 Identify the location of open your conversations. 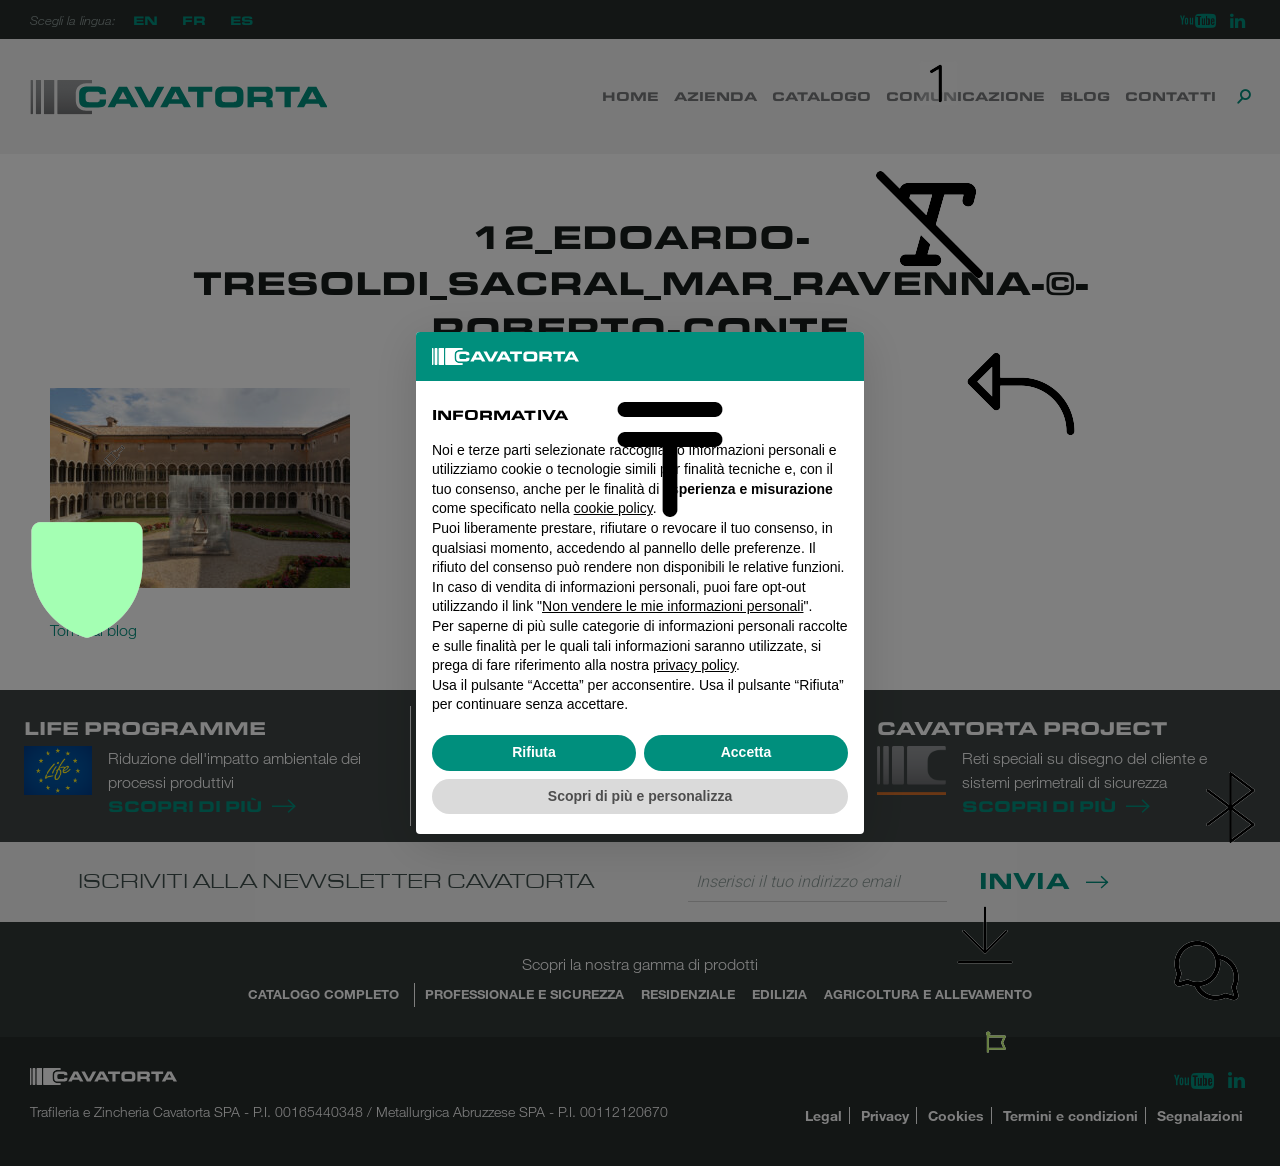
(1206, 970).